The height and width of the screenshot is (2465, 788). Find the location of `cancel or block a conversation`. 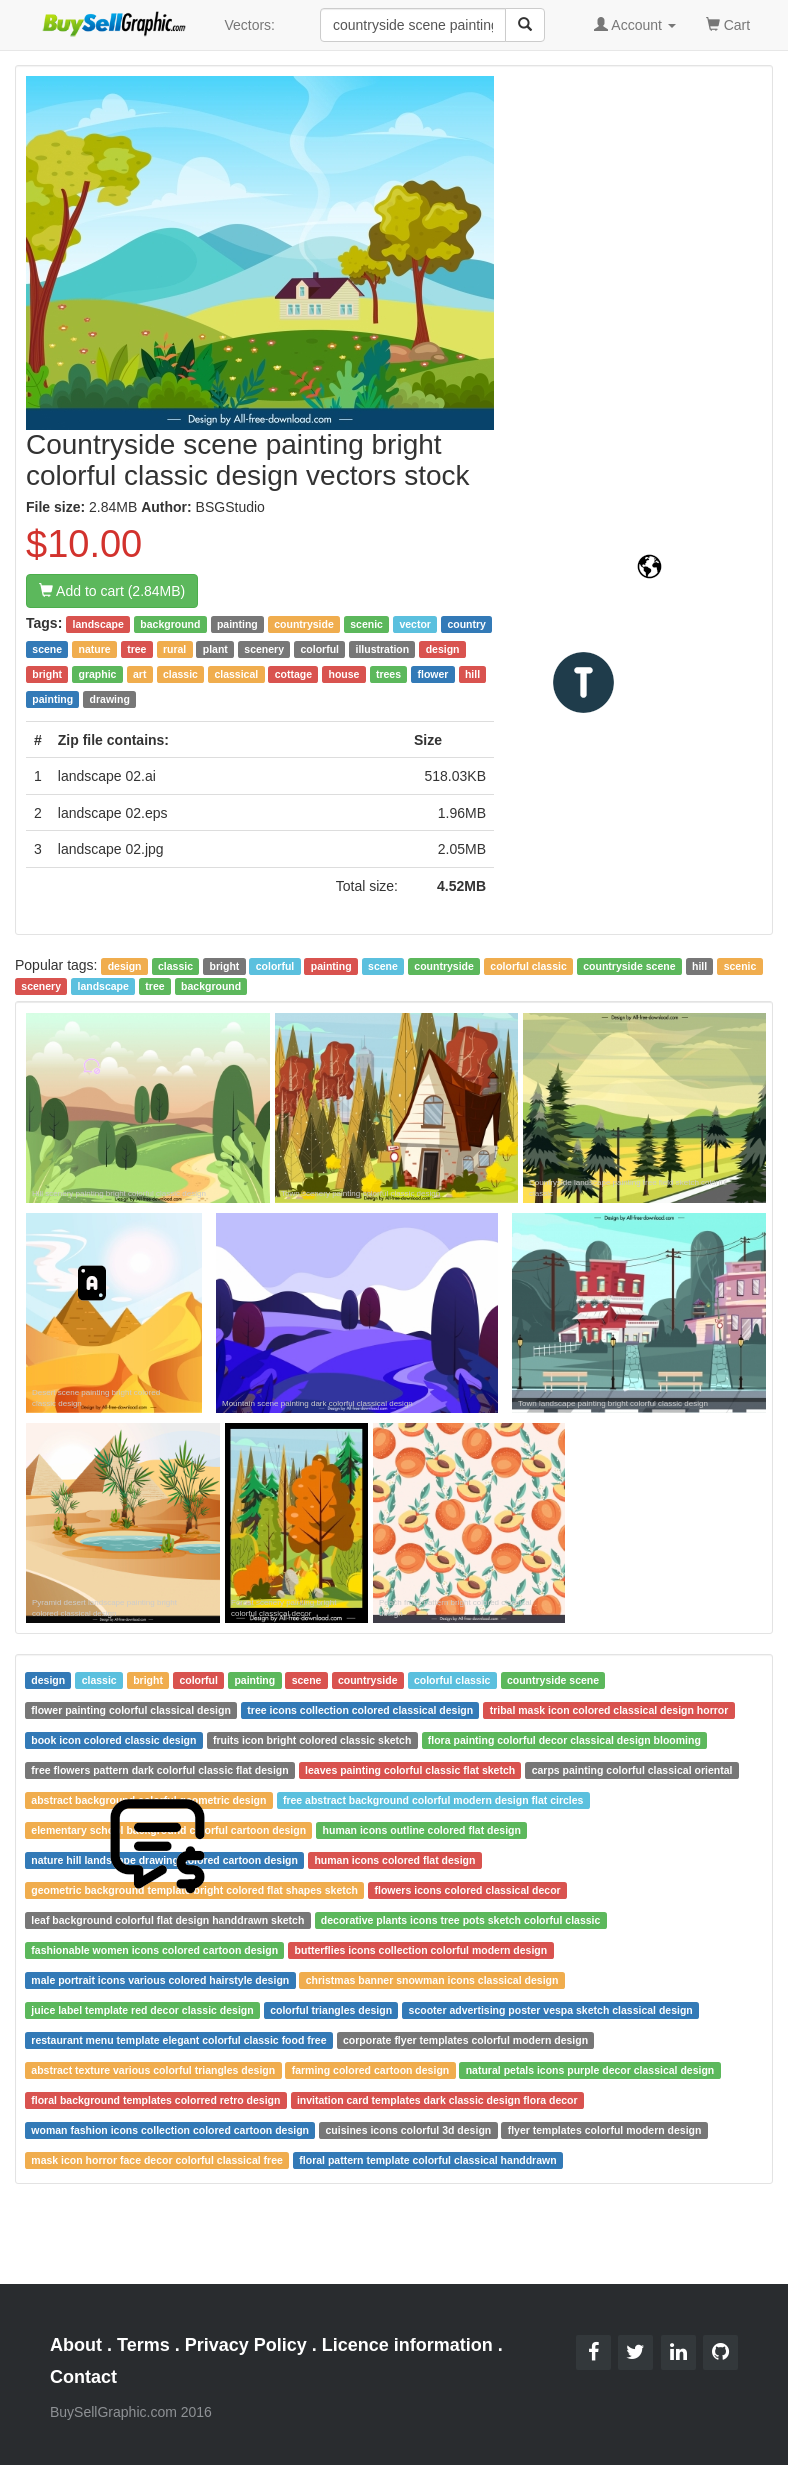

cancel or block a conversation is located at coordinates (91, 1065).